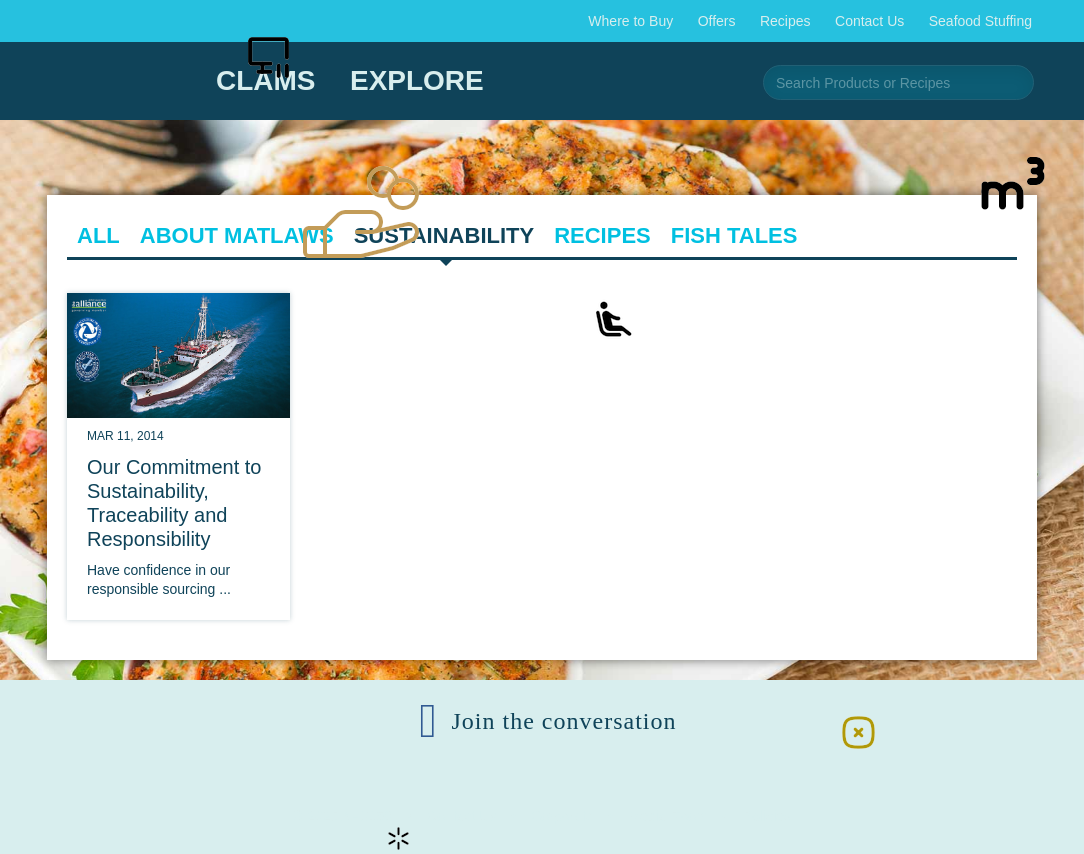 The width and height of the screenshot is (1084, 854). I want to click on close or dismiss a modal window, so click(858, 732).